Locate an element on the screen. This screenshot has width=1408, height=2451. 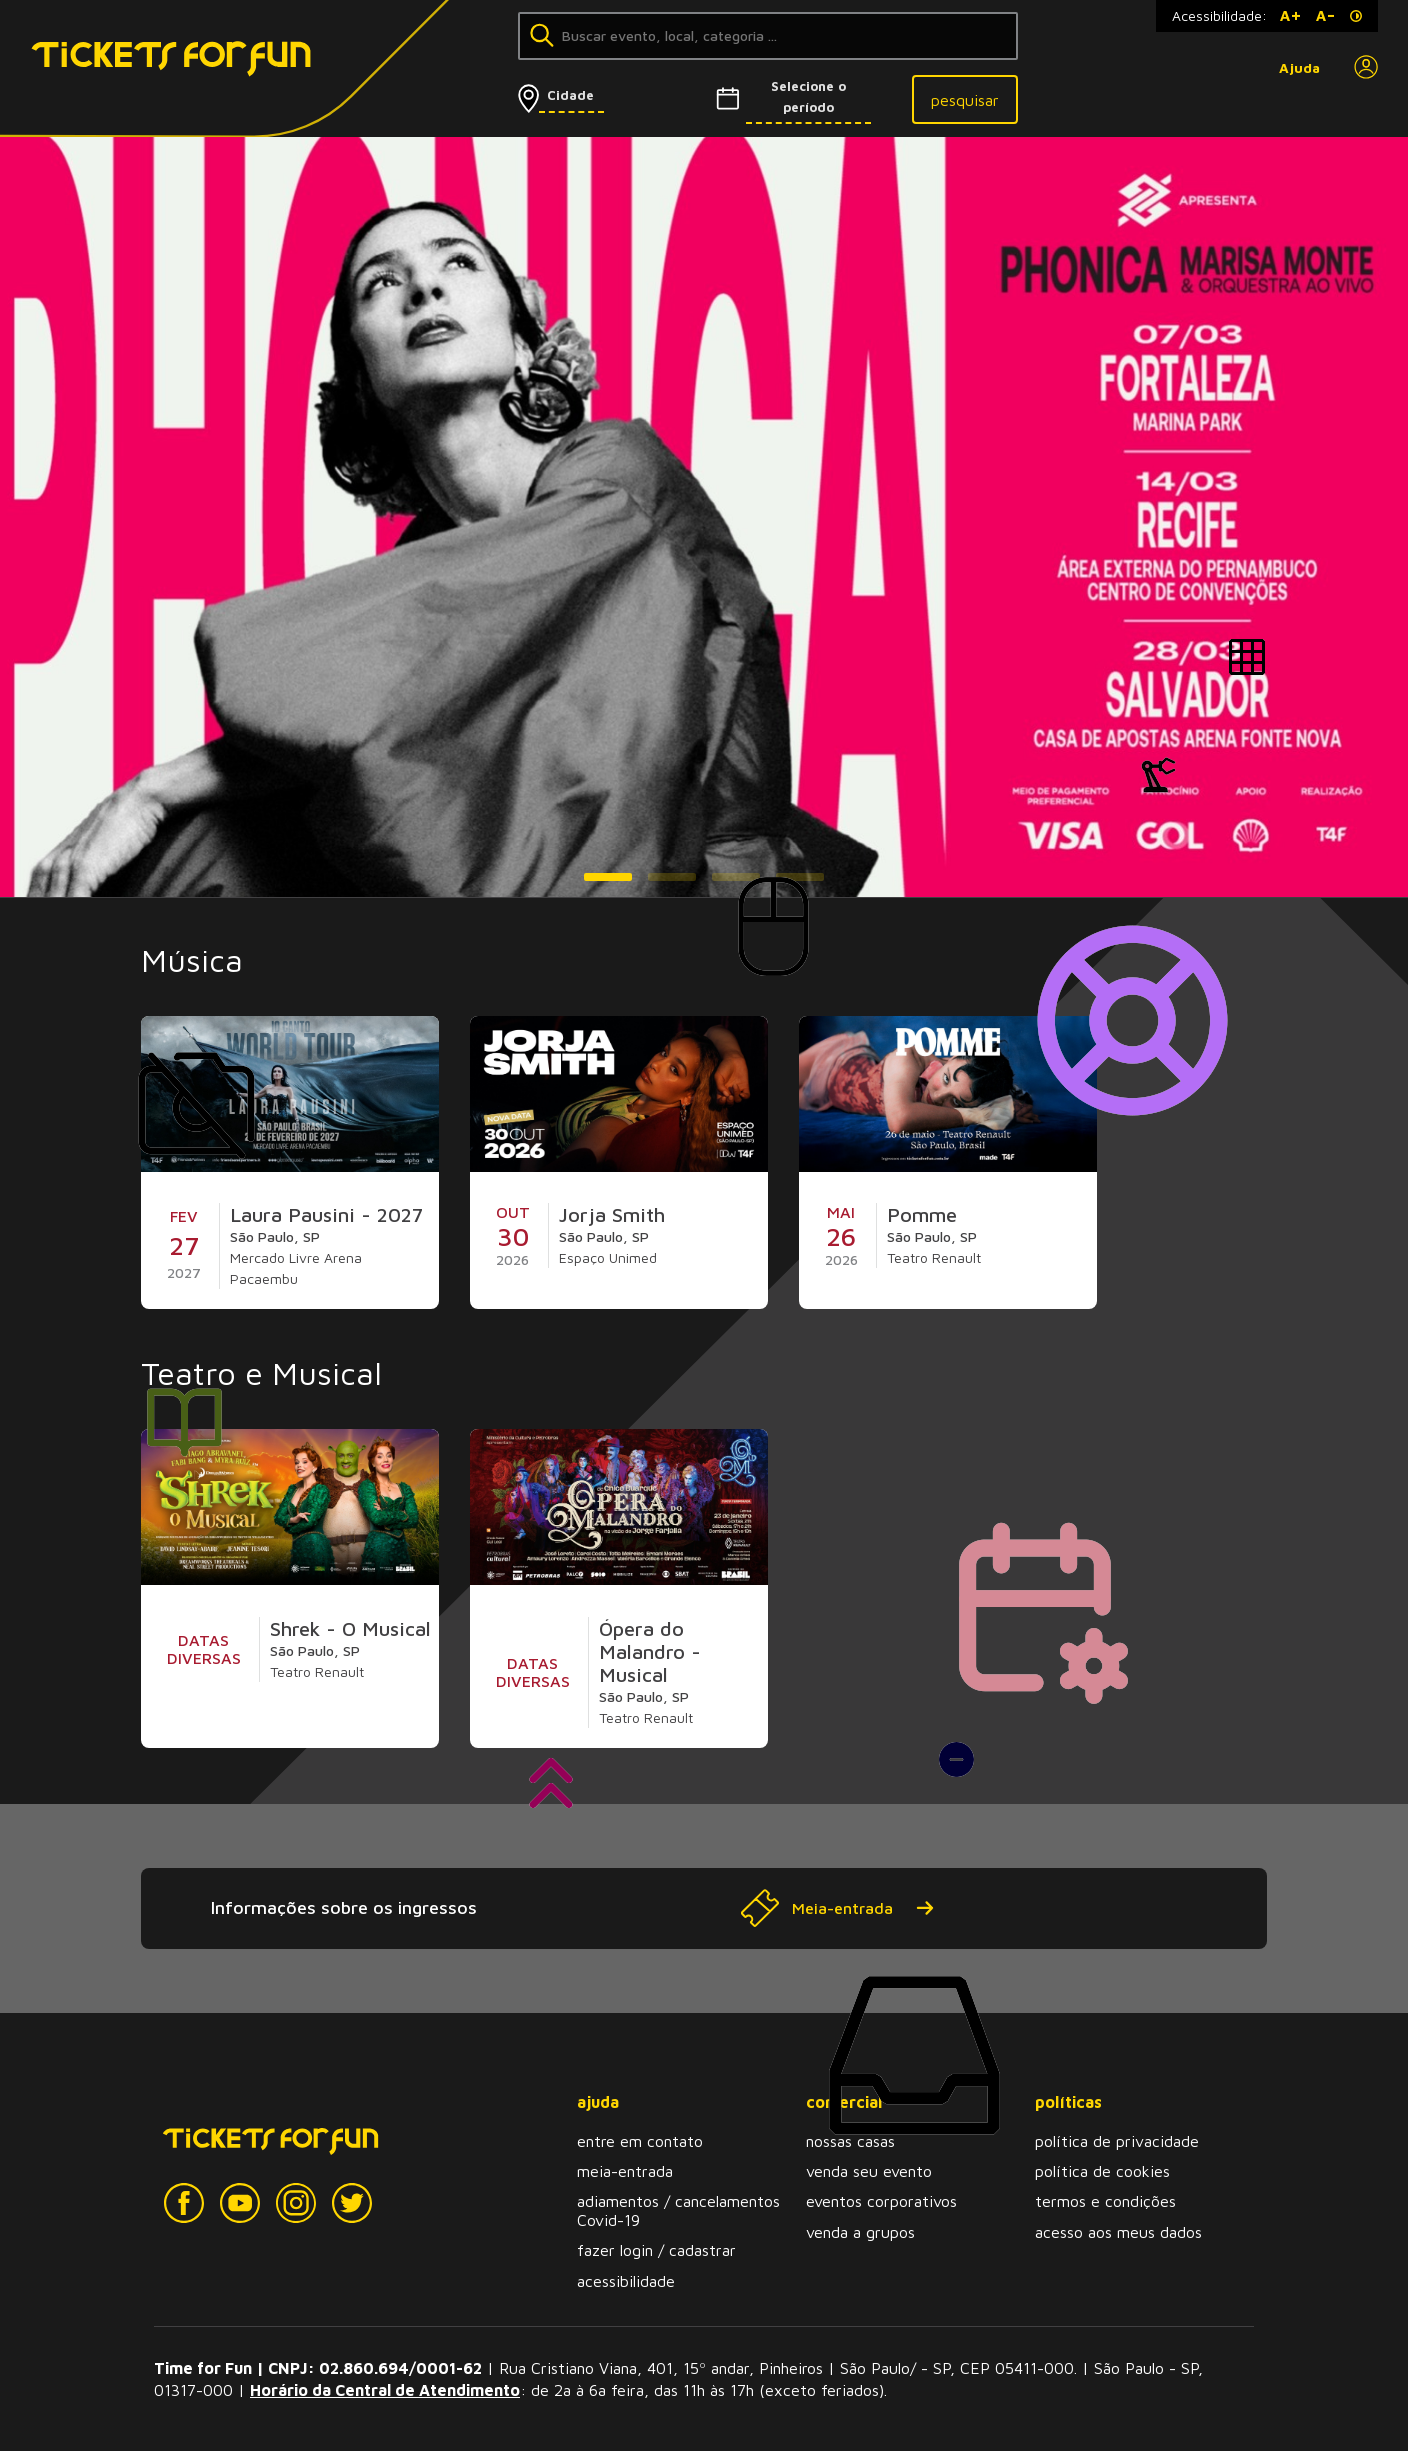
access calendar settings is located at coordinates (1035, 1607).